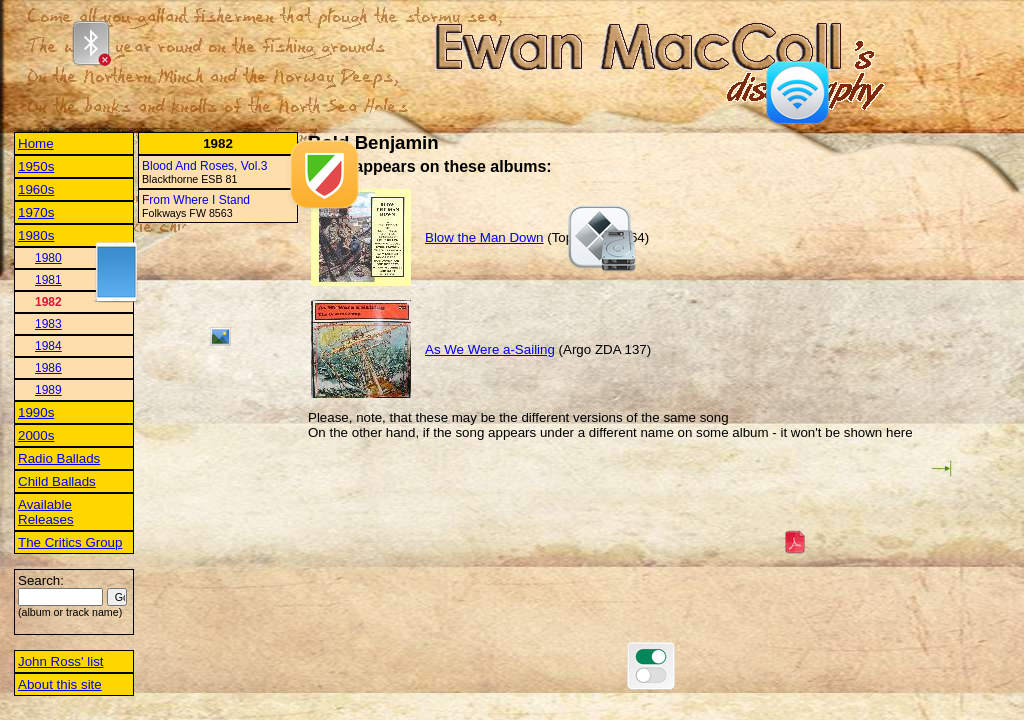 The width and height of the screenshot is (1024, 720). I want to click on open gufw firewall settings, so click(324, 175).